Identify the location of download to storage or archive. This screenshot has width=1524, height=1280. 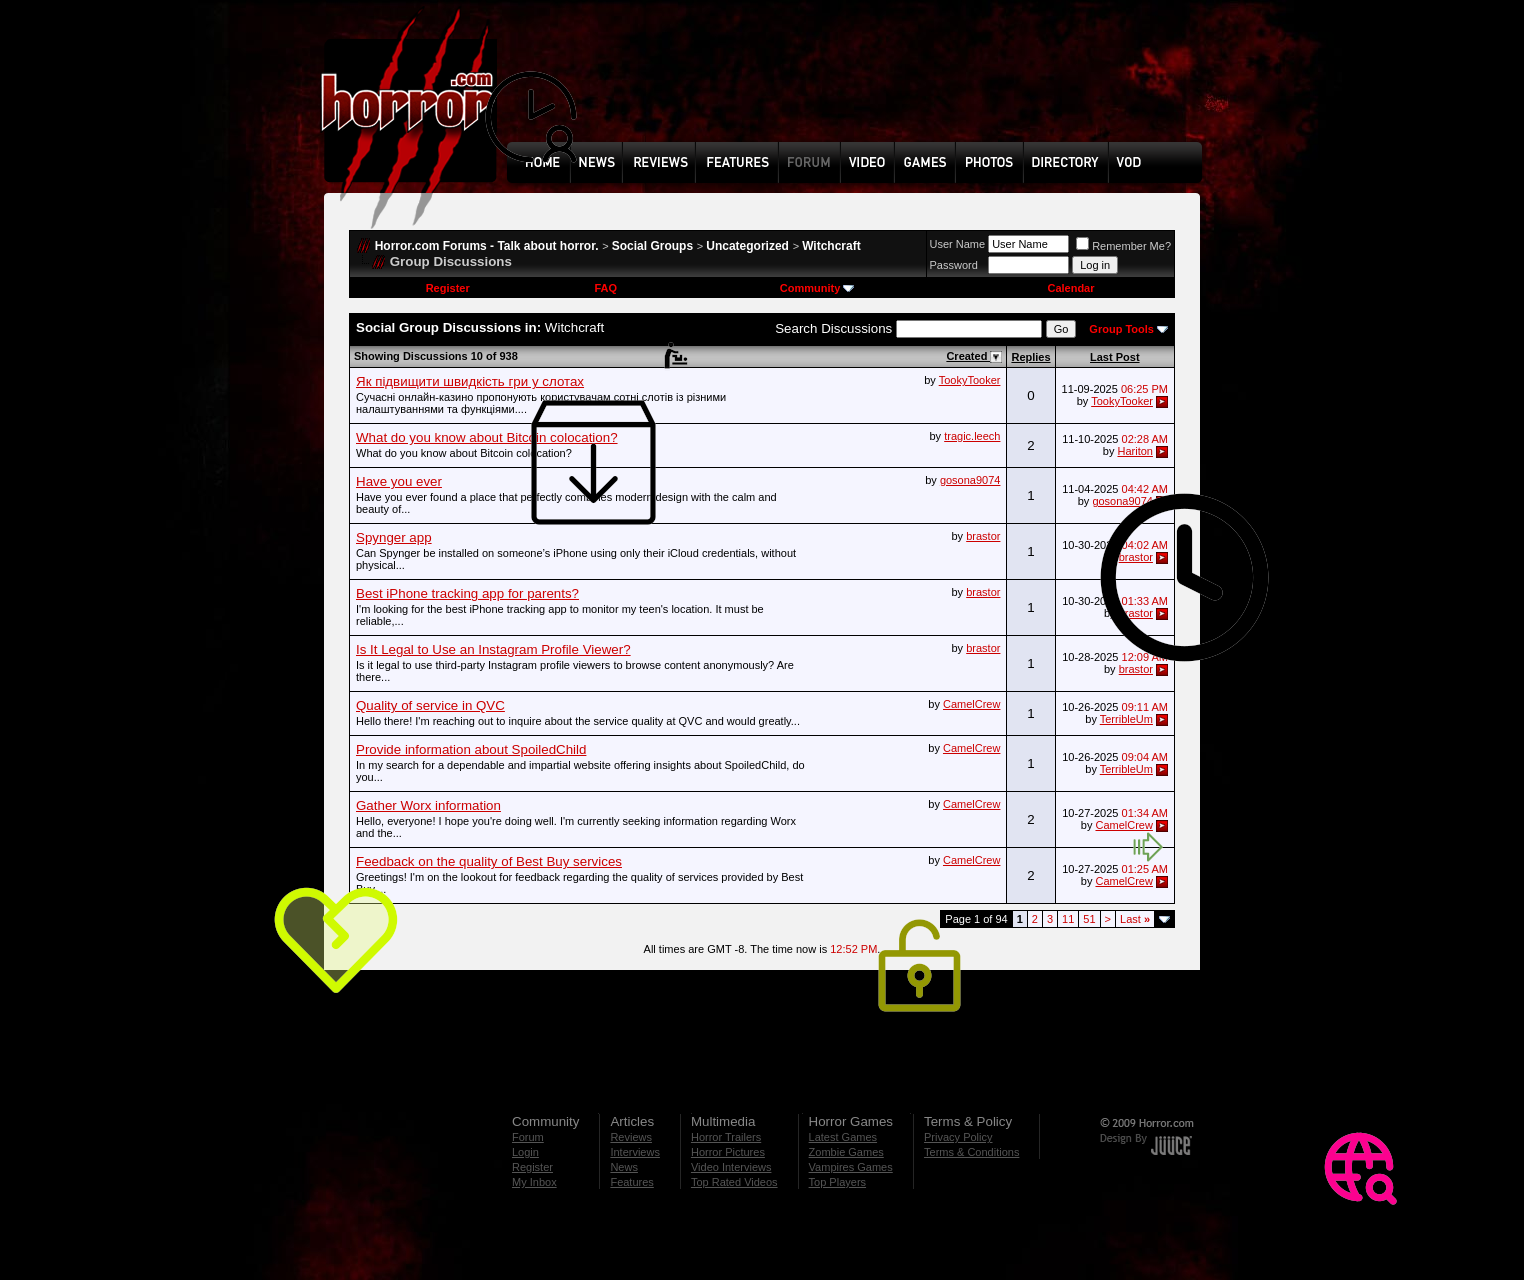
(593, 462).